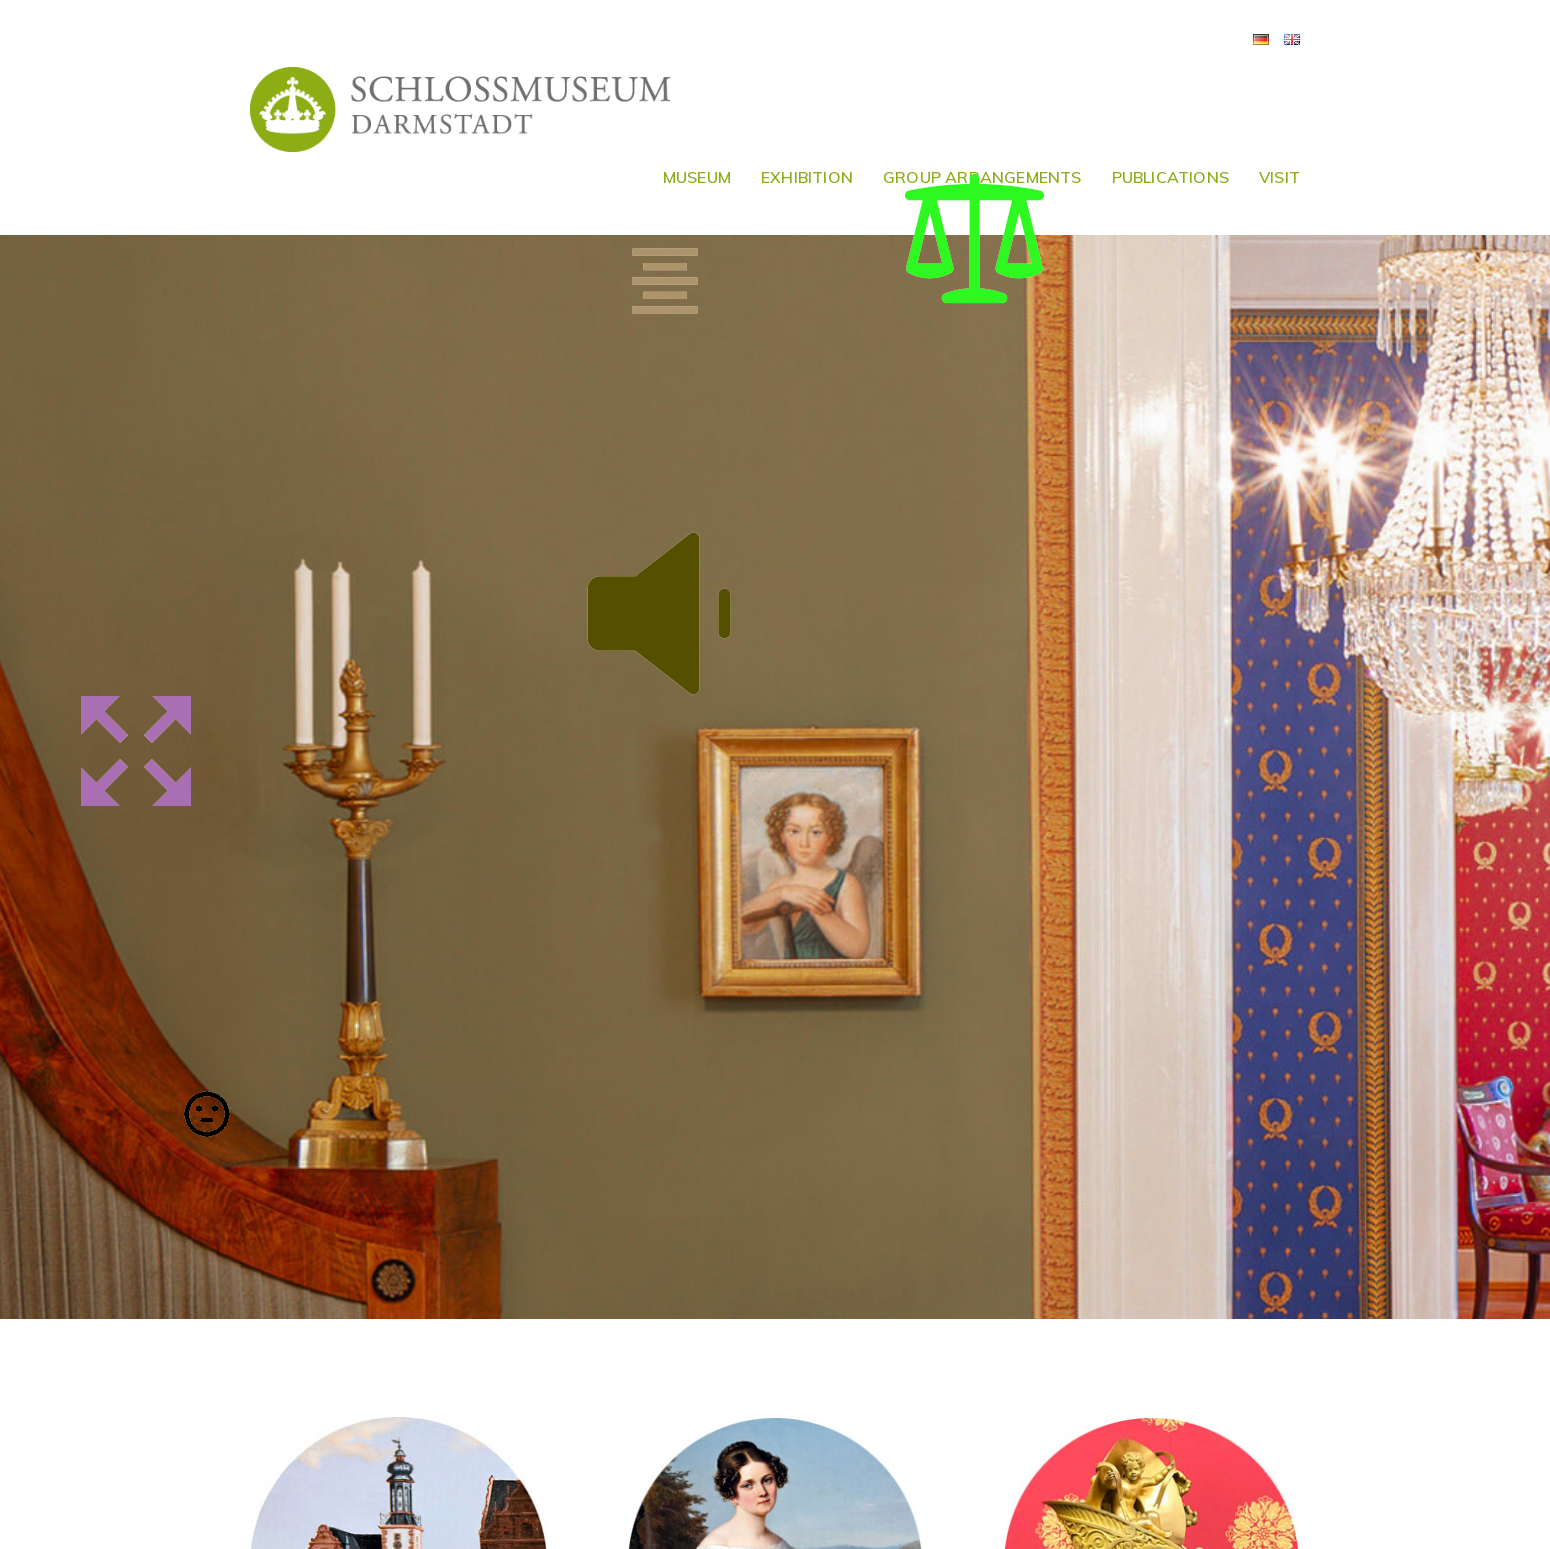  What do you see at coordinates (668, 613) in the screenshot?
I see `adjust volume to low level` at bounding box center [668, 613].